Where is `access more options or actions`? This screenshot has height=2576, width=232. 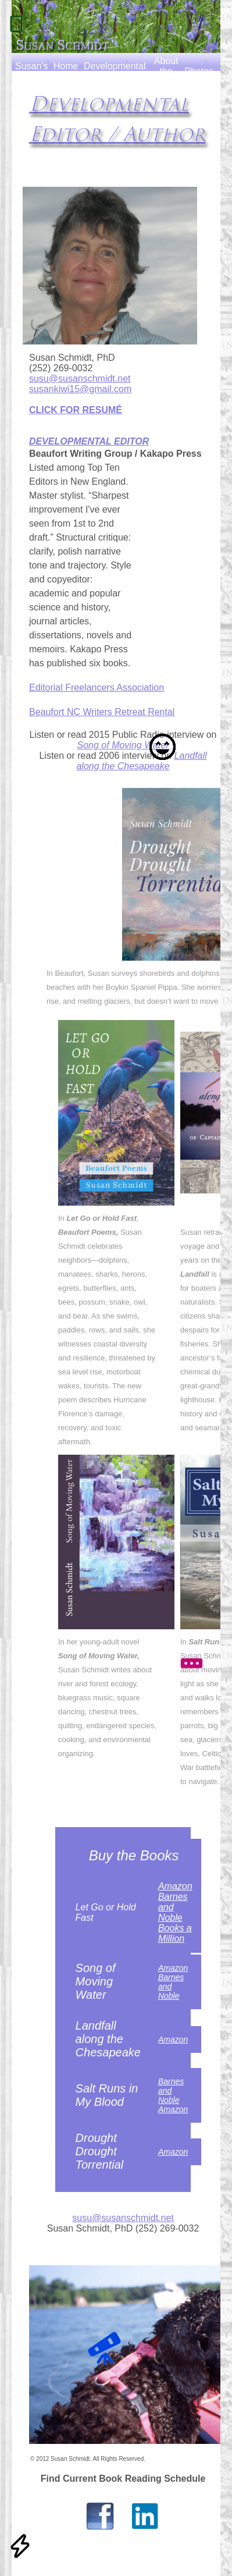 access more options or actions is located at coordinates (191, 1662).